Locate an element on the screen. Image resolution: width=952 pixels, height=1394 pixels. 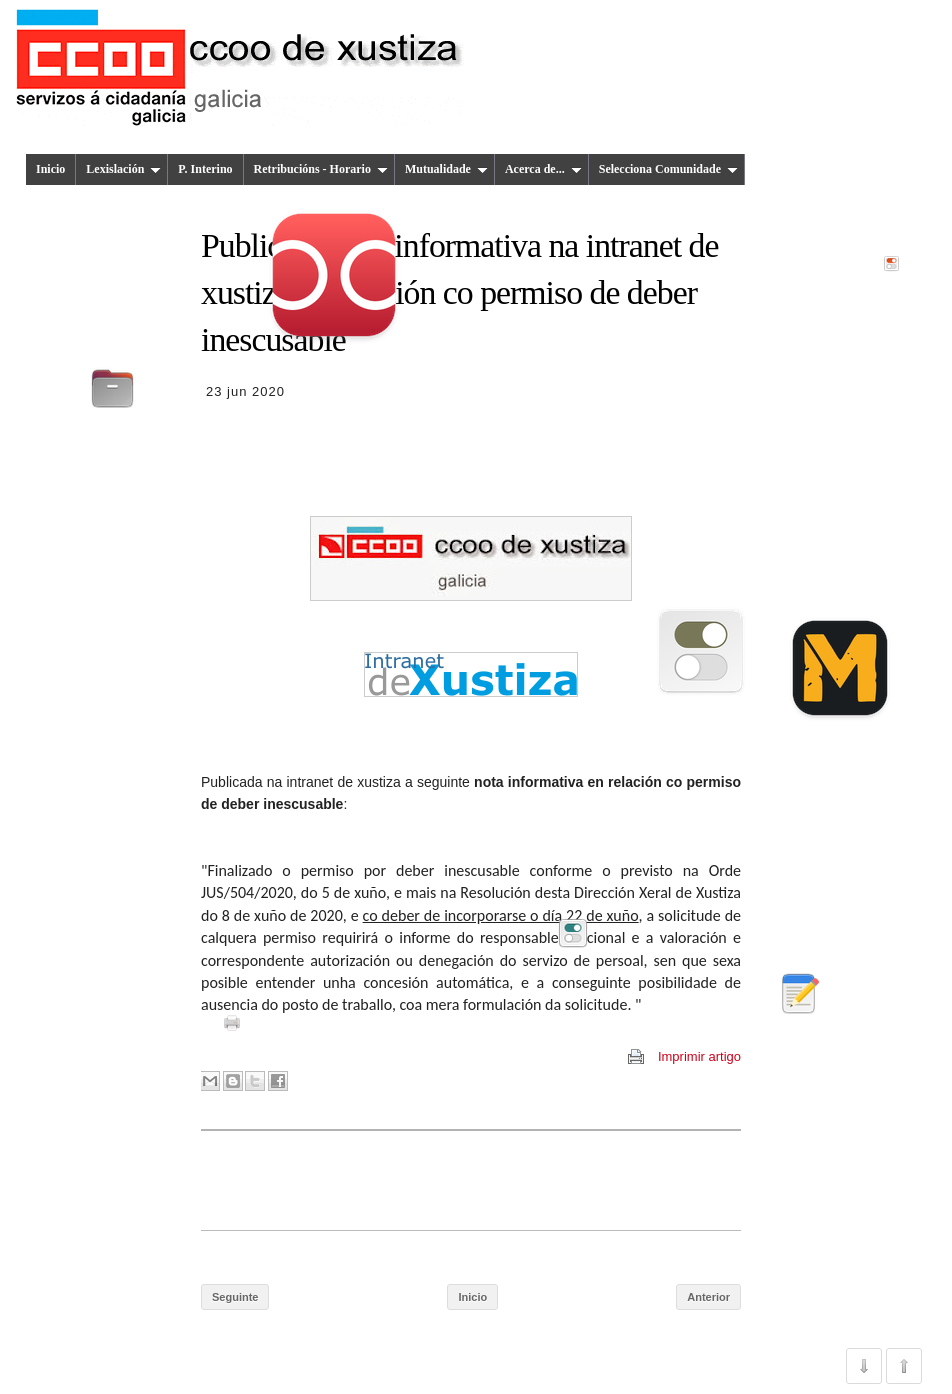
open desktop preferences or settings is located at coordinates (701, 651).